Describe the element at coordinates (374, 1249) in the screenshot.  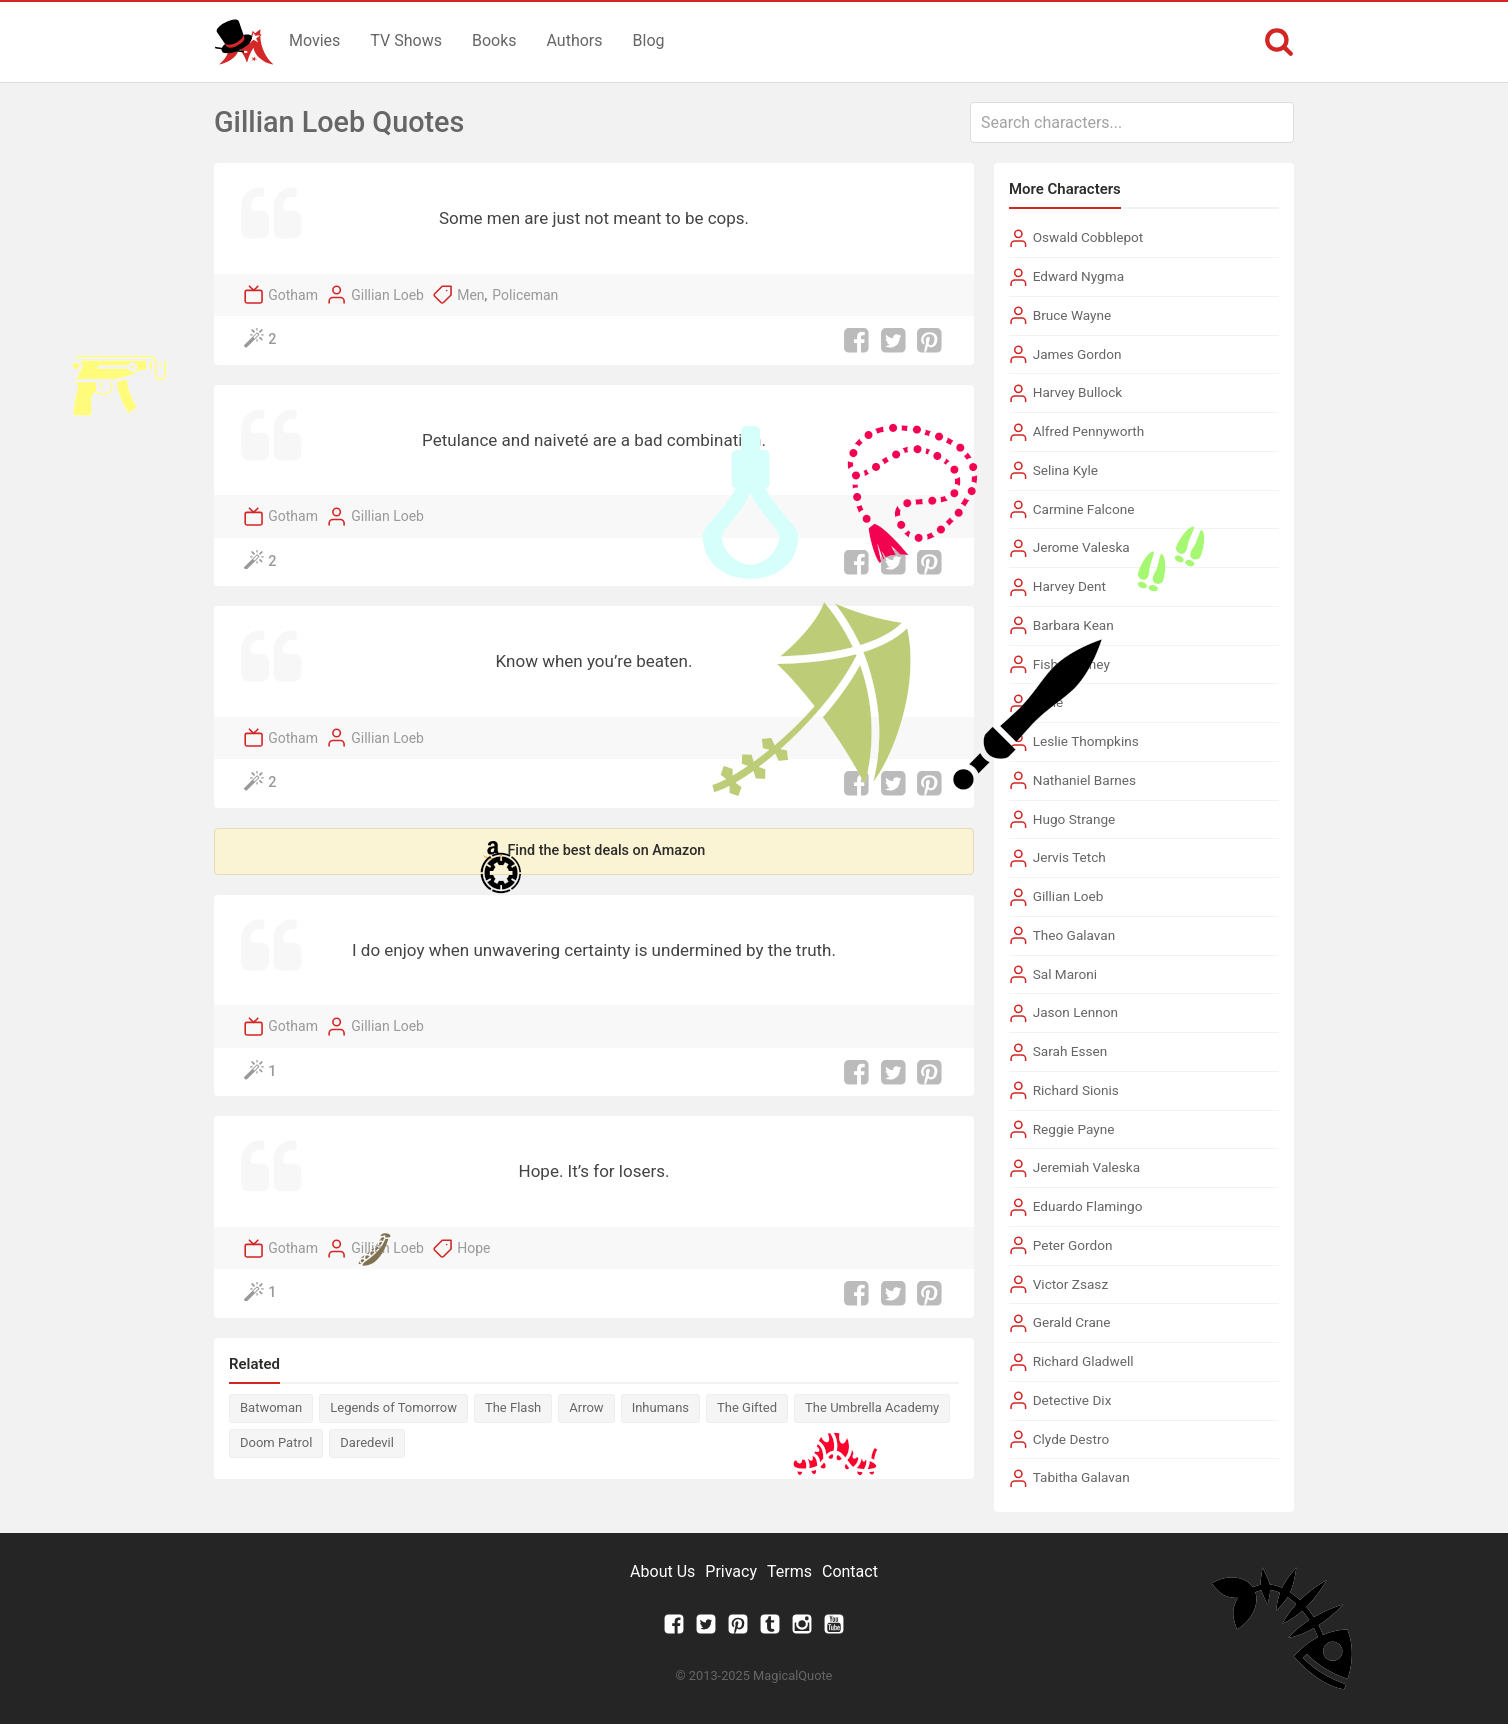
I see `select peas as an ingredient` at that location.